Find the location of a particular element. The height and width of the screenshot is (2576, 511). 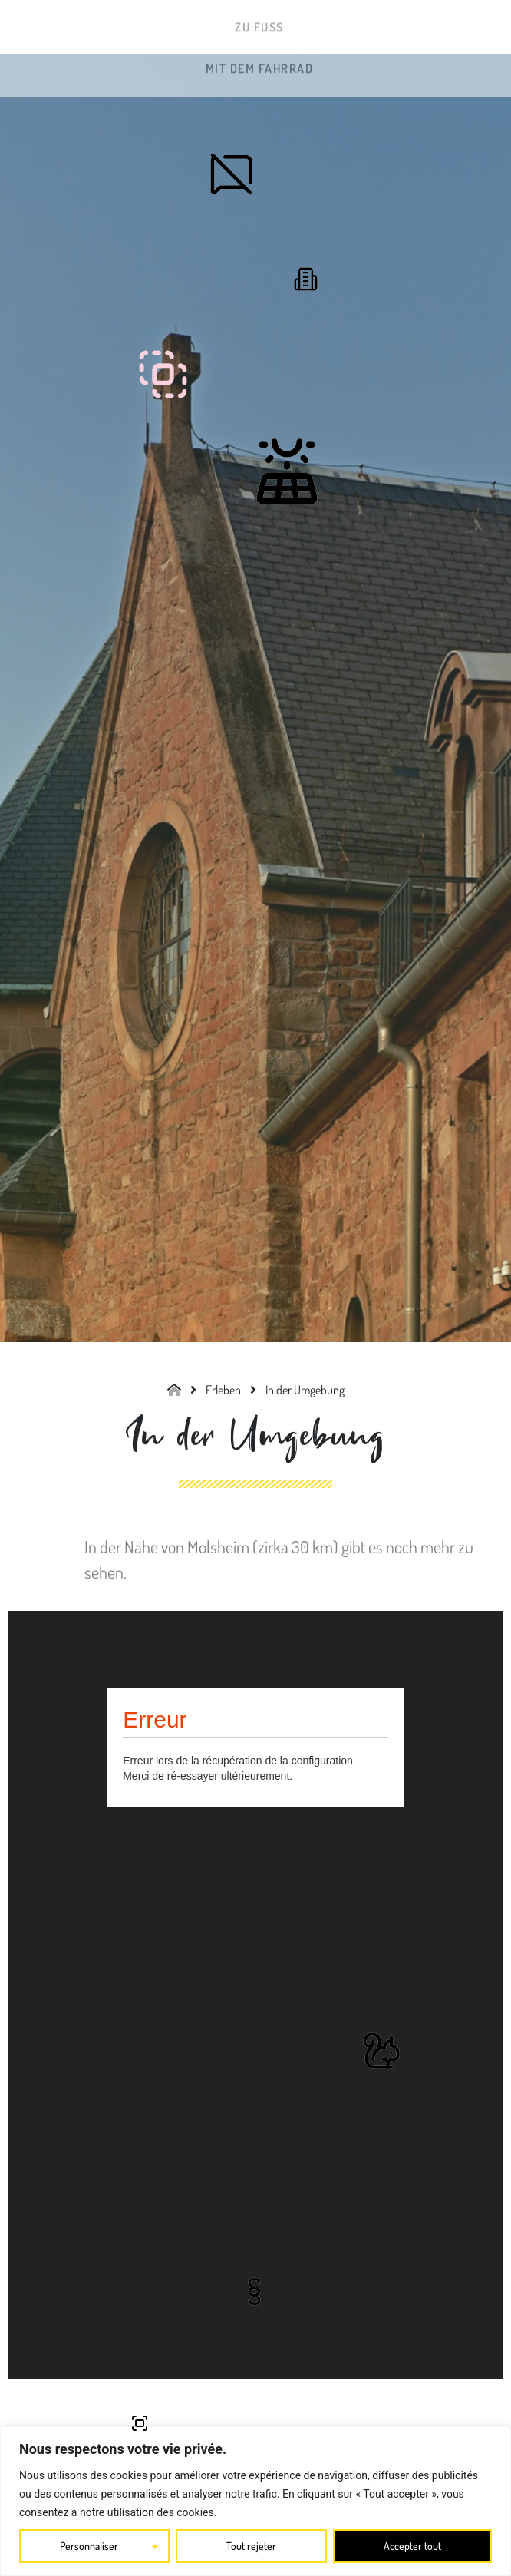

expand content to fullscreen mode is located at coordinates (140, 2423).